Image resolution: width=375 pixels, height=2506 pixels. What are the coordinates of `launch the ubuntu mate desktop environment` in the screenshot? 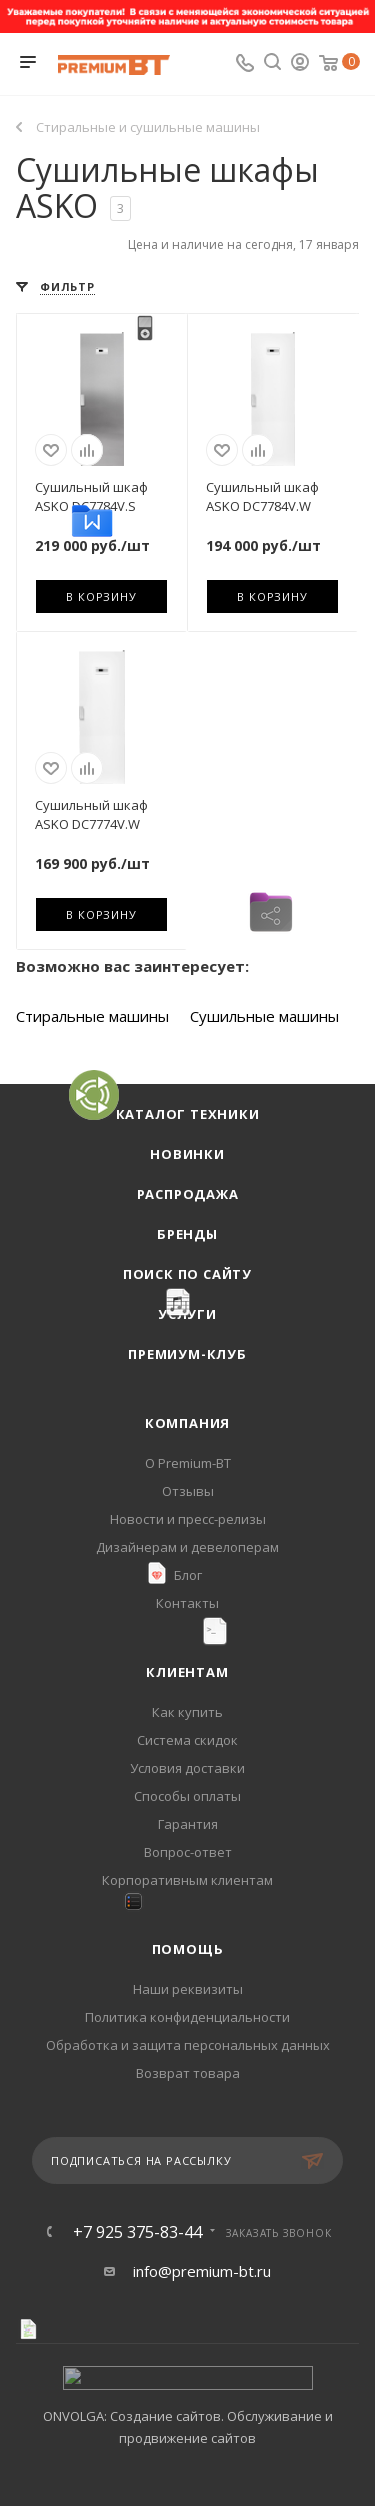 It's located at (94, 1095).